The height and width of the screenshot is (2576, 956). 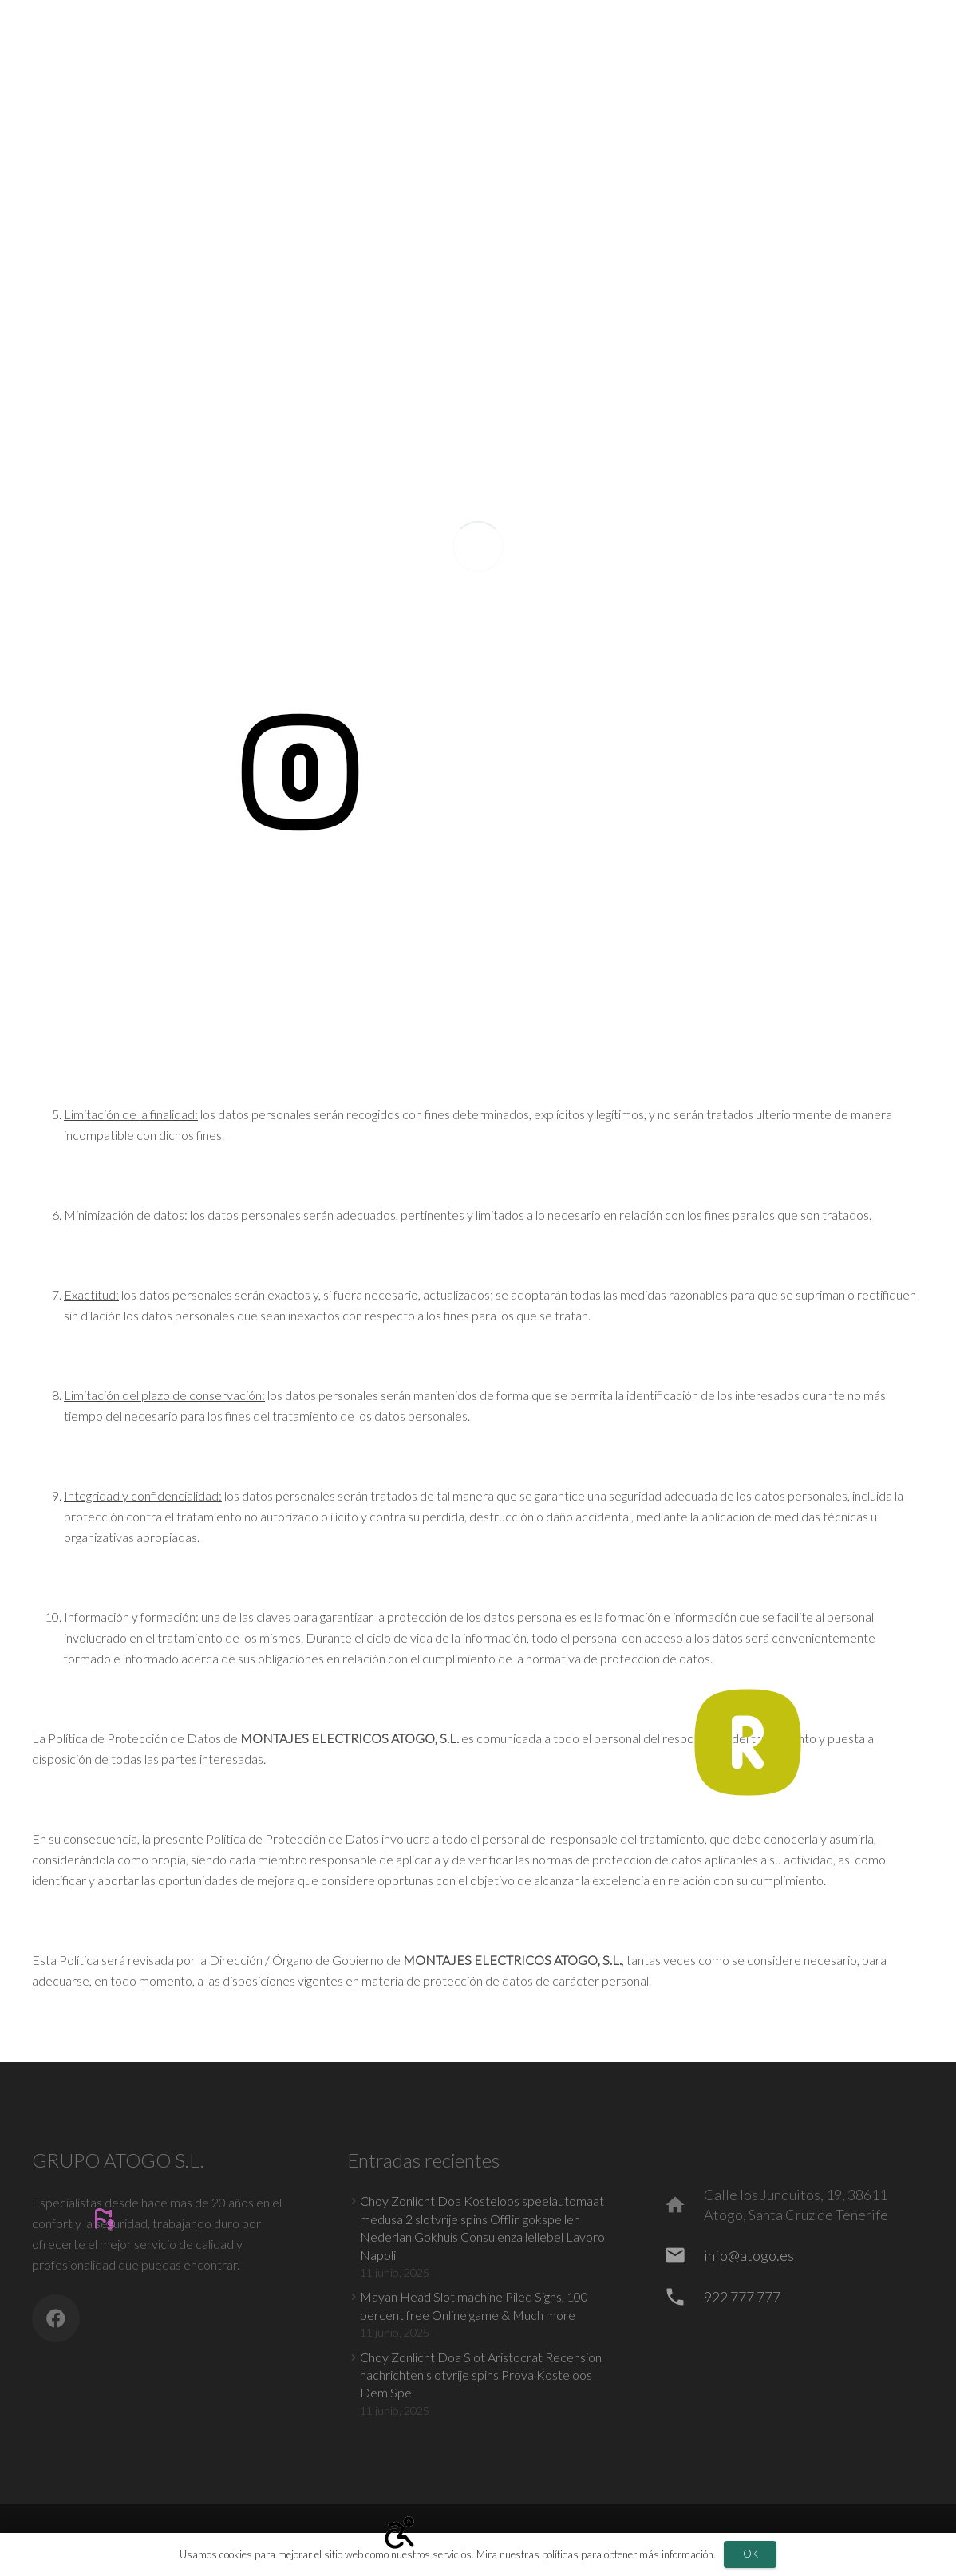 What do you see at coordinates (400, 2531) in the screenshot?
I see `accessibility options or settings` at bounding box center [400, 2531].